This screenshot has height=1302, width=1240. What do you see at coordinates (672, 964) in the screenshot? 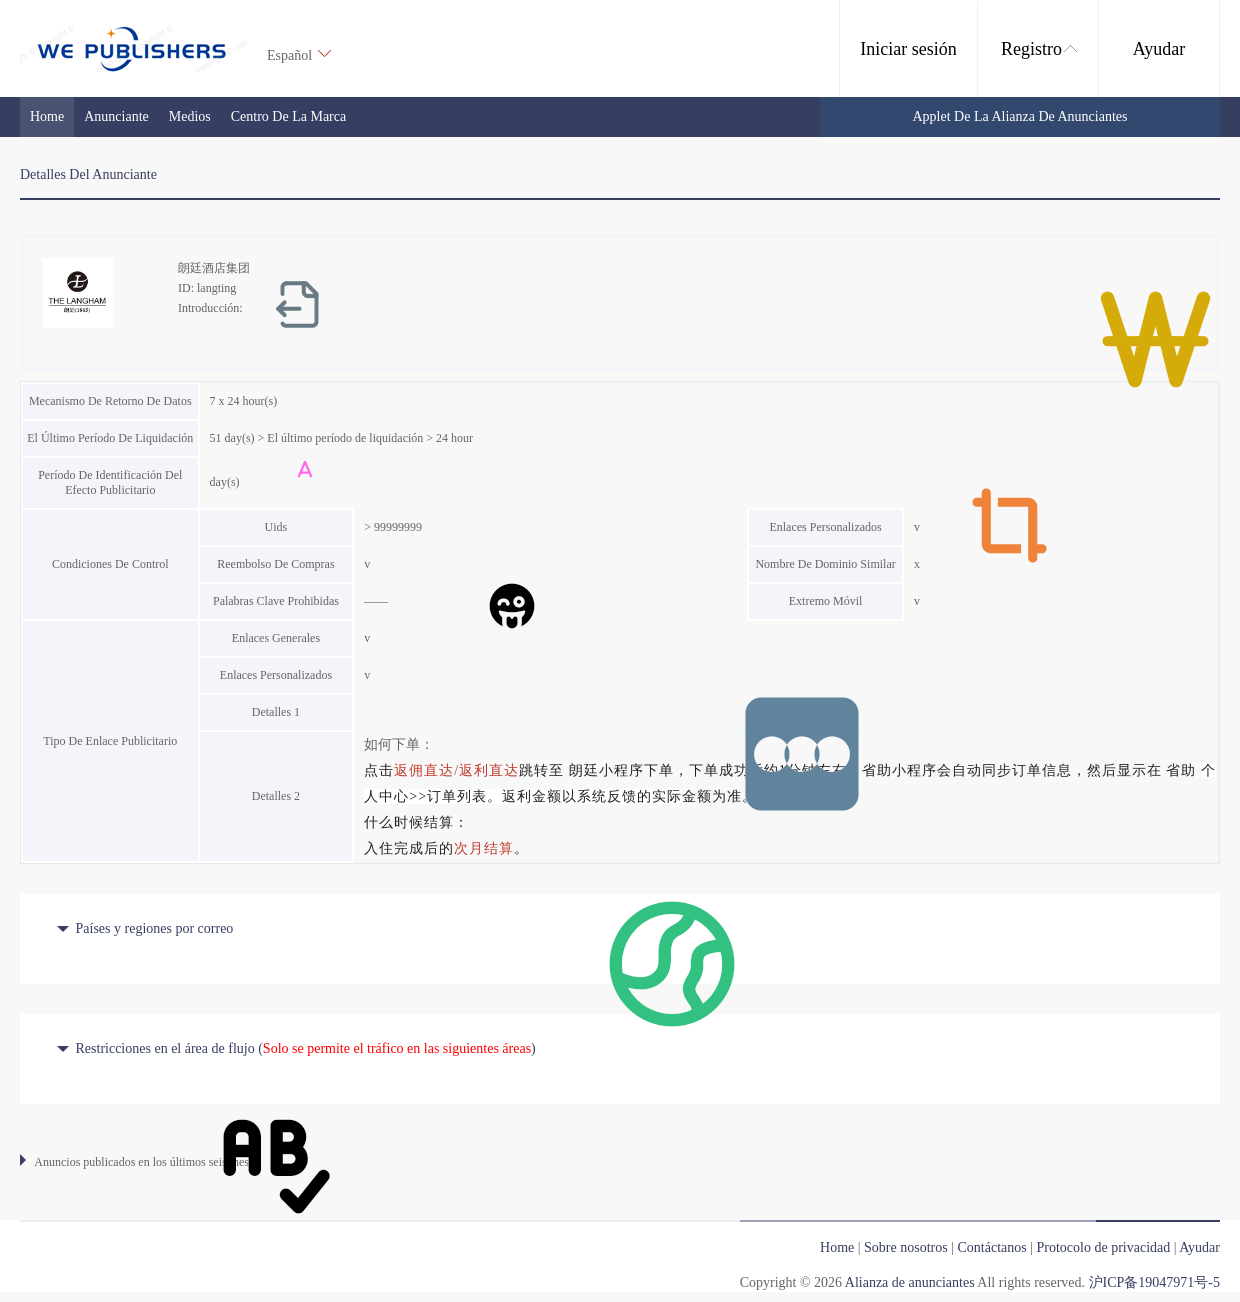
I see `switch to global or worldwide view` at bounding box center [672, 964].